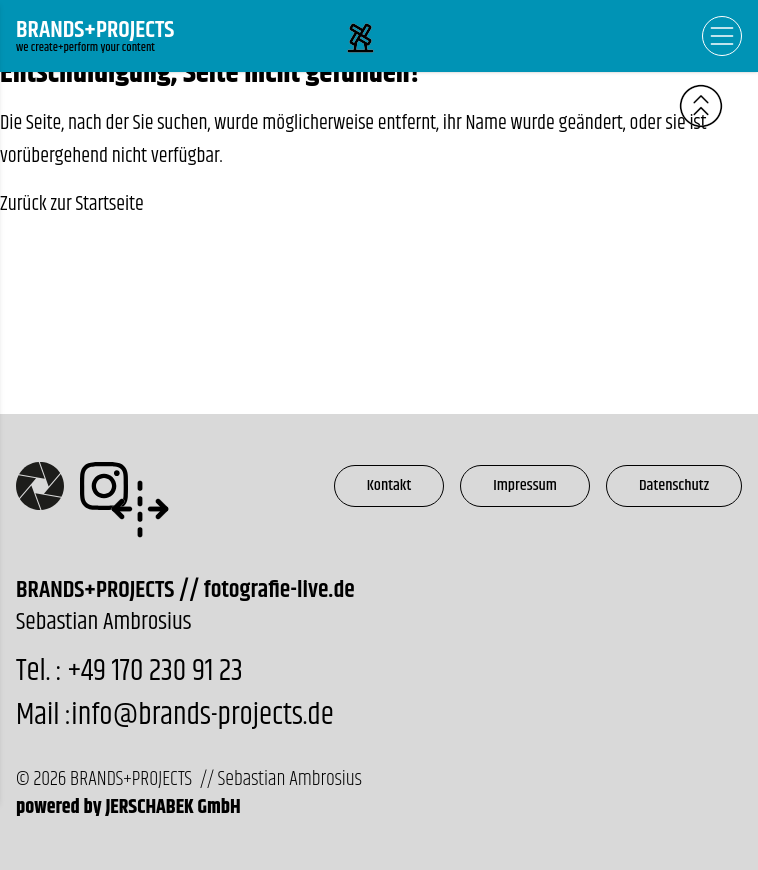 The width and height of the screenshot is (758, 870). Describe the element at coordinates (701, 106) in the screenshot. I see `scroll to top of page` at that location.